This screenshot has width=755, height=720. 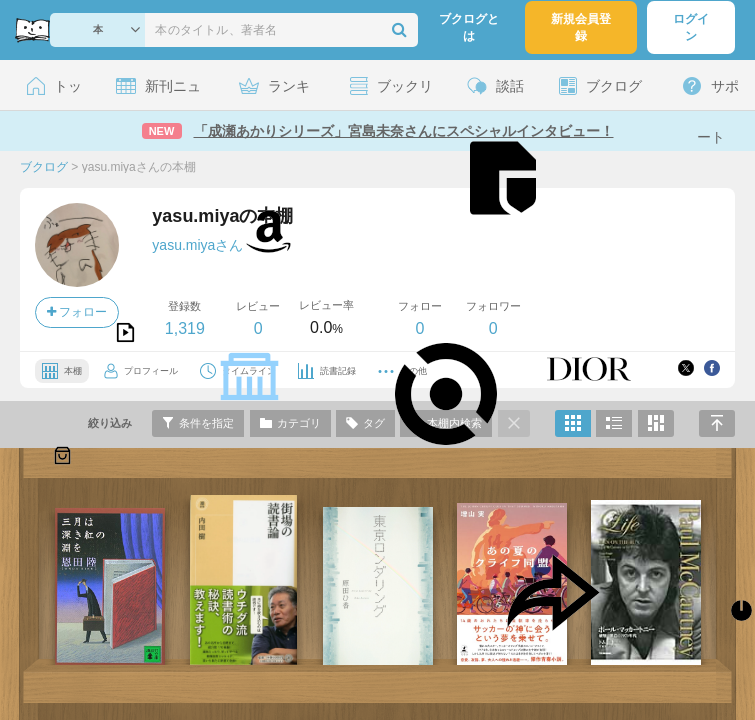 I want to click on power off or shut down the device, so click(x=741, y=610).